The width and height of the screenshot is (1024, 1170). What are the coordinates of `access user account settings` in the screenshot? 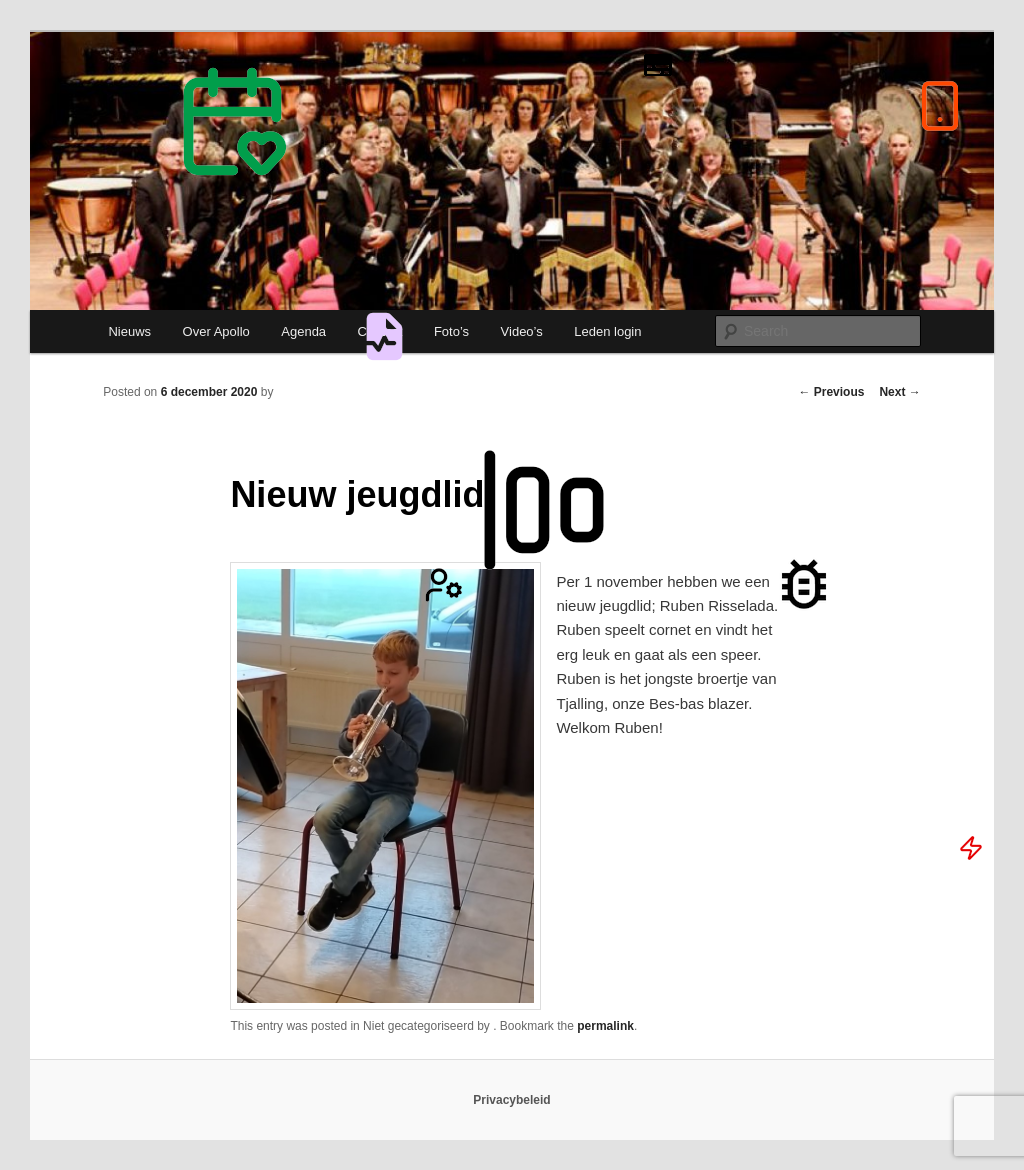 It's located at (444, 585).